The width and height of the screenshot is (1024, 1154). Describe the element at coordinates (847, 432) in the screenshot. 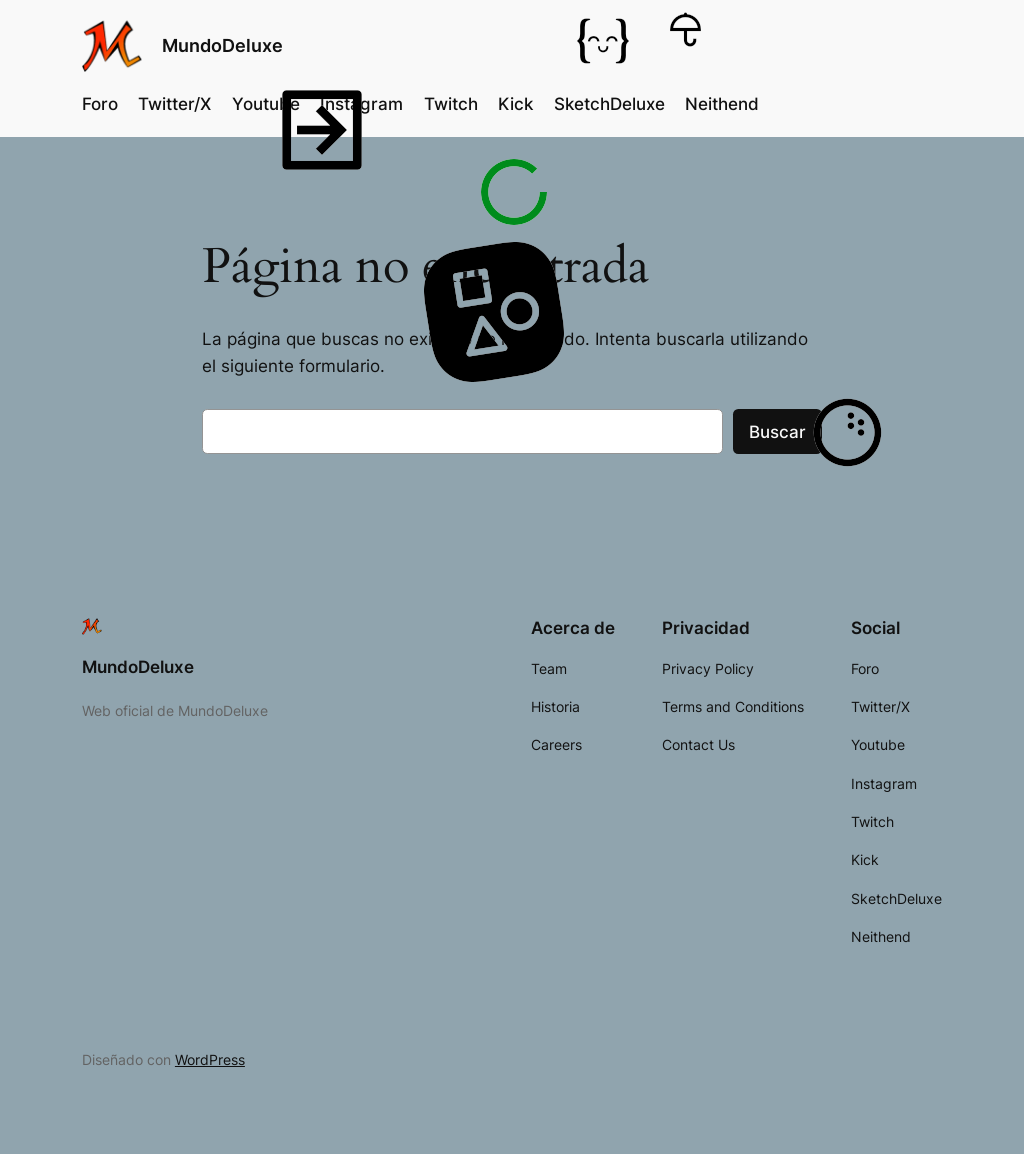

I see `access bowling game or sports app` at that location.